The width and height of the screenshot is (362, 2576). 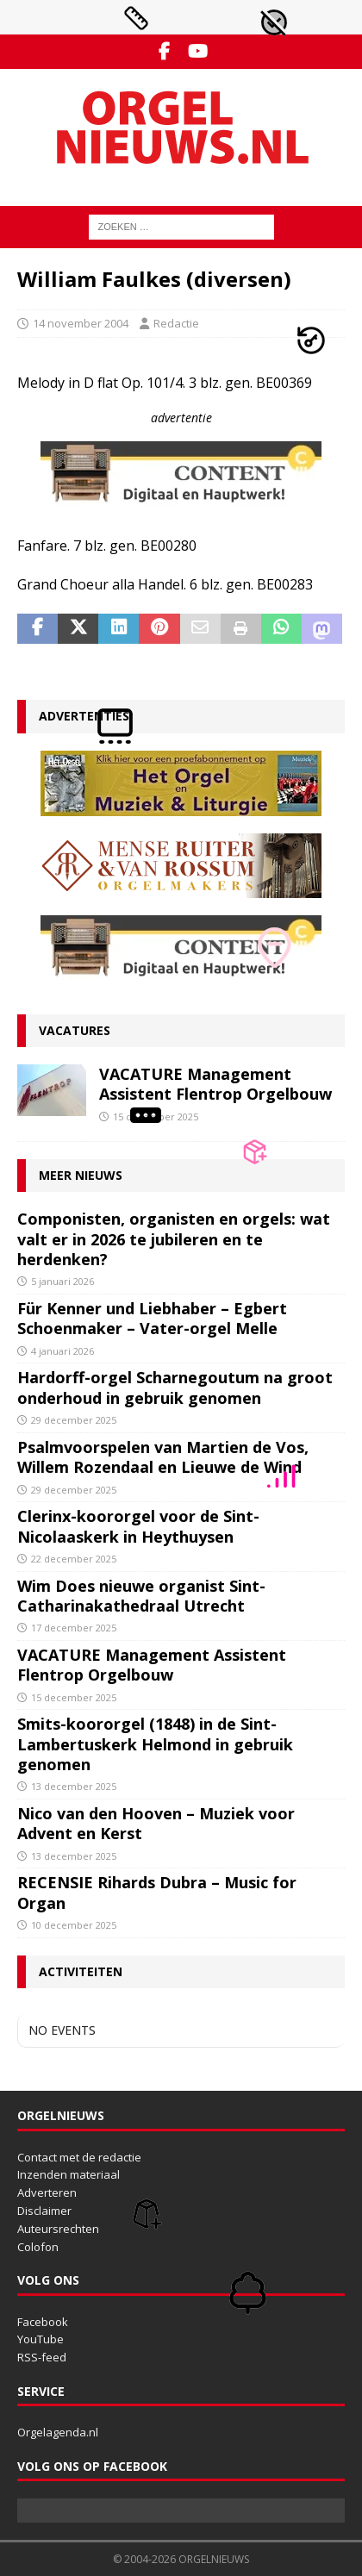 What do you see at coordinates (274, 947) in the screenshot?
I see `remove a saved location` at bounding box center [274, 947].